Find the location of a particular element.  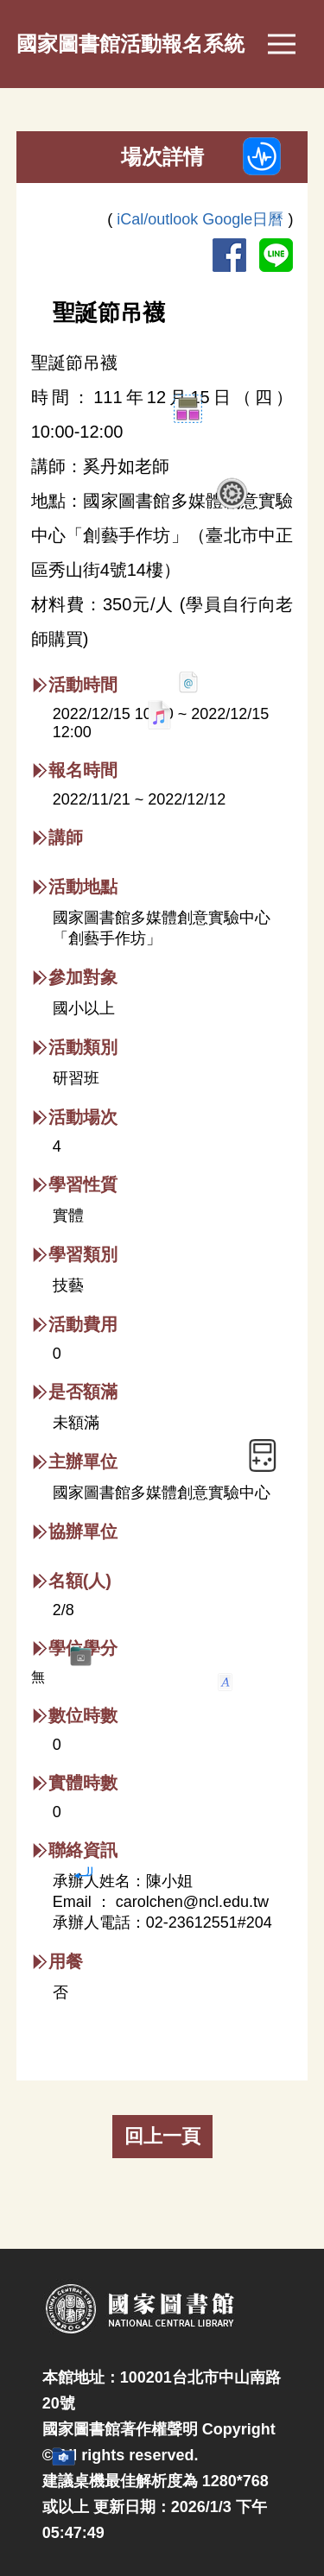

access system or application settings is located at coordinates (232, 493).